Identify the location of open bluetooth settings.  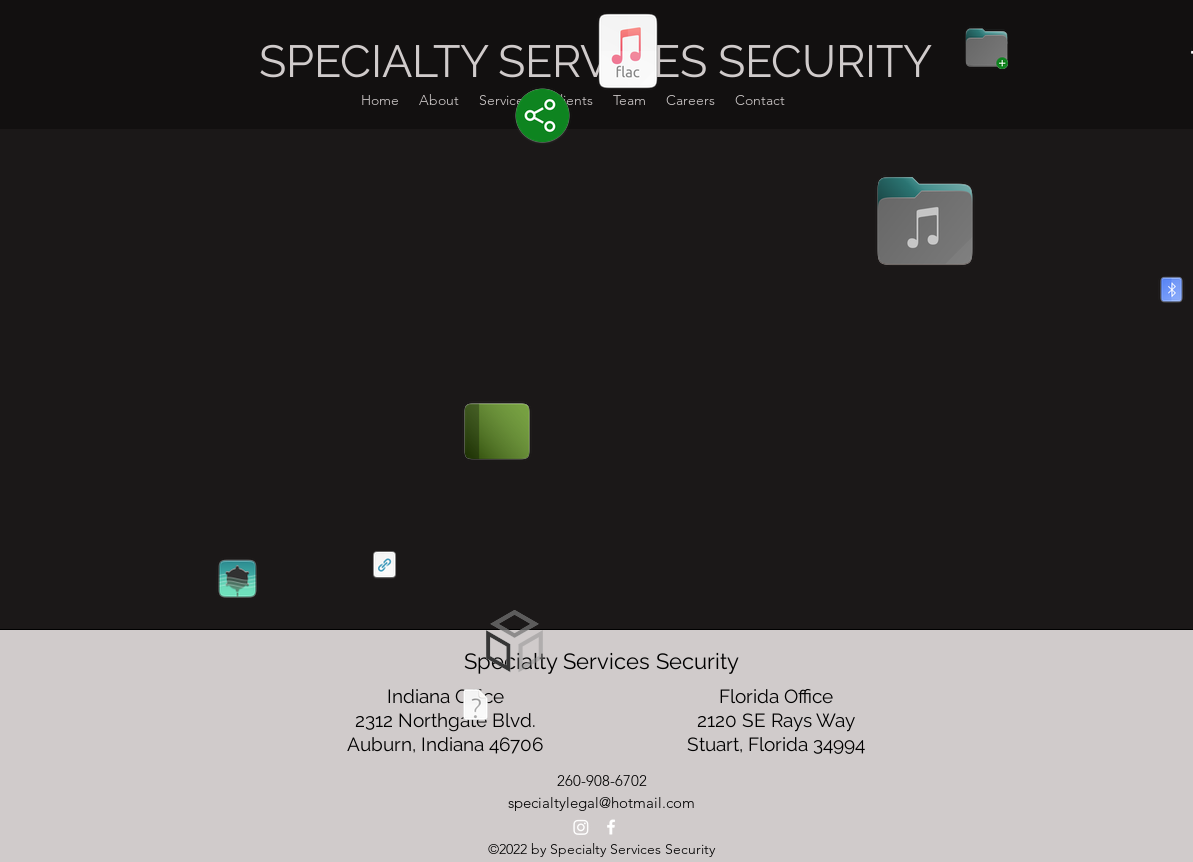
(1171, 289).